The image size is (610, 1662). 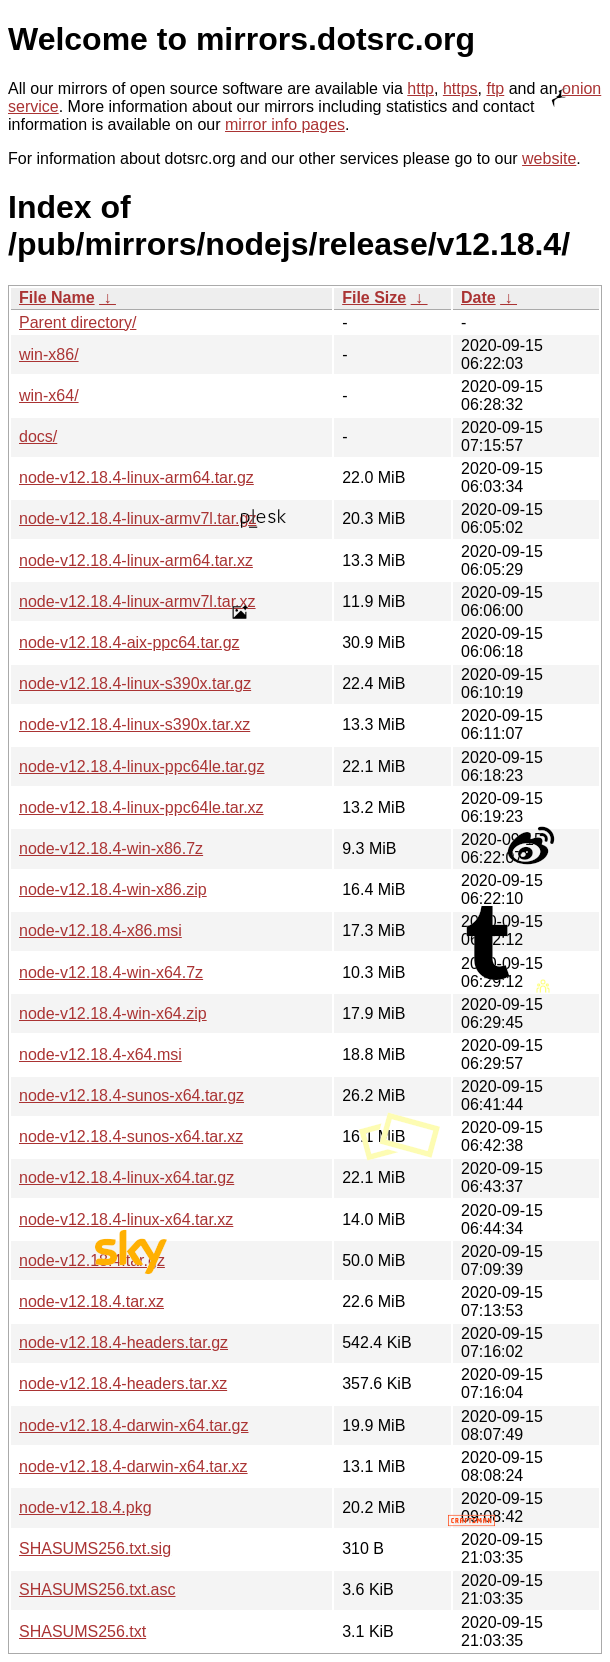 What do you see at coordinates (471, 1520) in the screenshot?
I see `craftsman brand logo` at bounding box center [471, 1520].